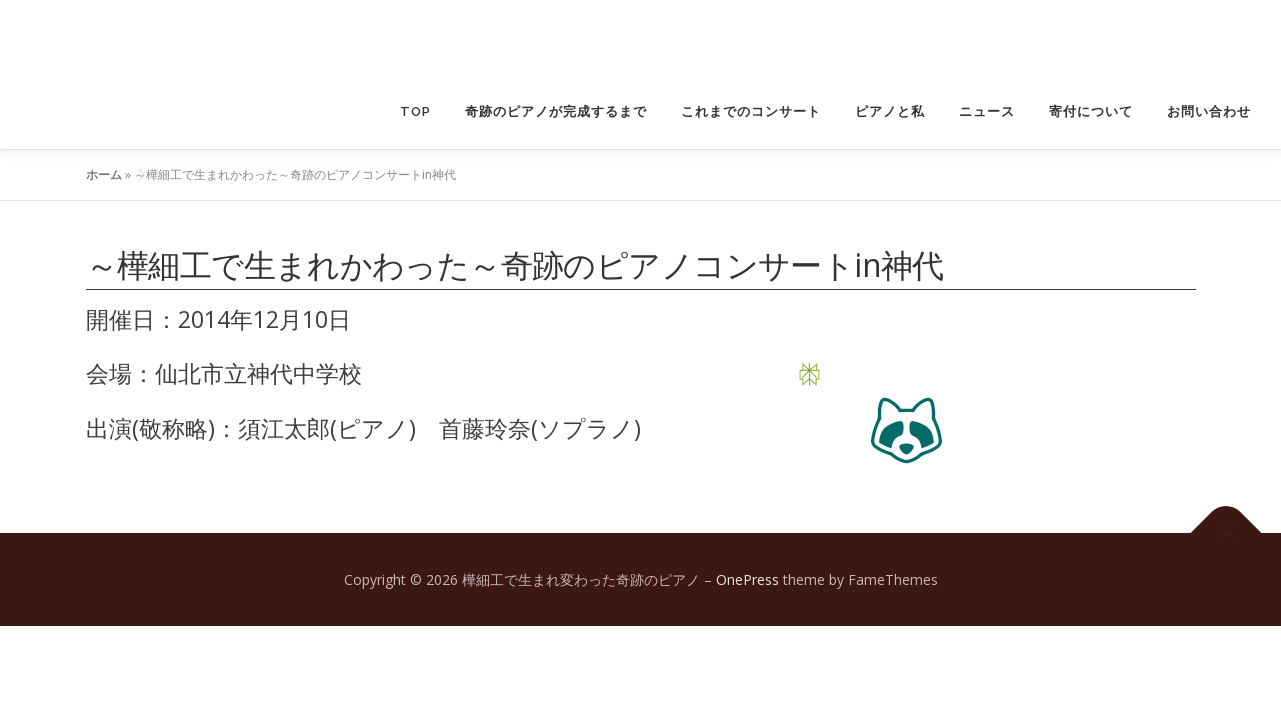 The height and width of the screenshot is (720, 1281). What do you see at coordinates (809, 374) in the screenshot?
I see `open perplexity ai app` at bounding box center [809, 374].